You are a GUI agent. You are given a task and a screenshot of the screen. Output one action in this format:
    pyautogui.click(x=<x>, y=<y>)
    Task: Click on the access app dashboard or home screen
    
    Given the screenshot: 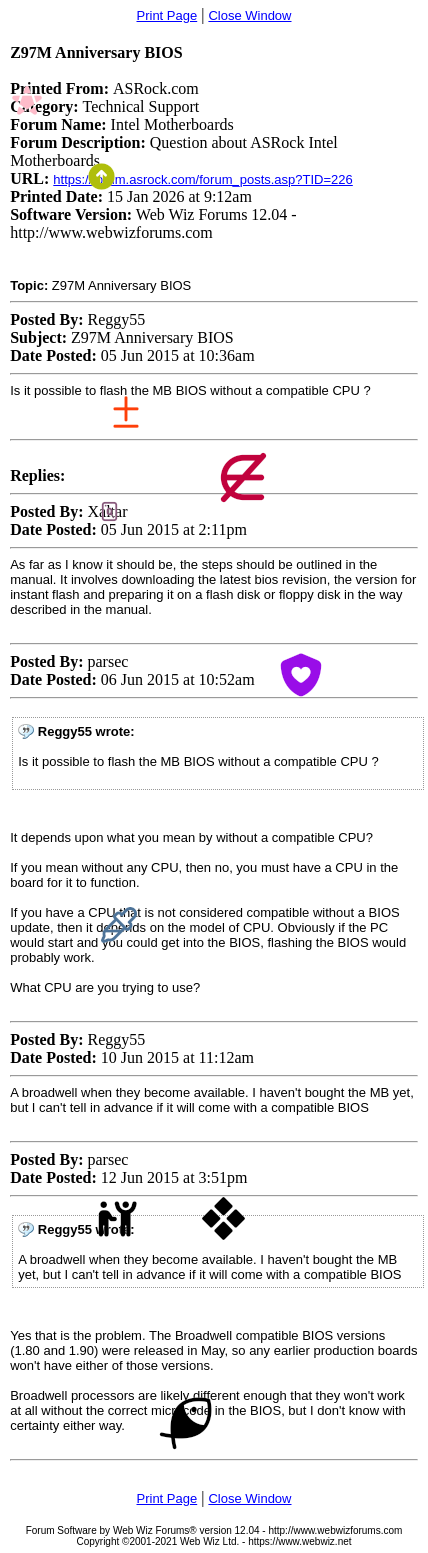 What is the action you would take?
    pyautogui.click(x=223, y=1218)
    